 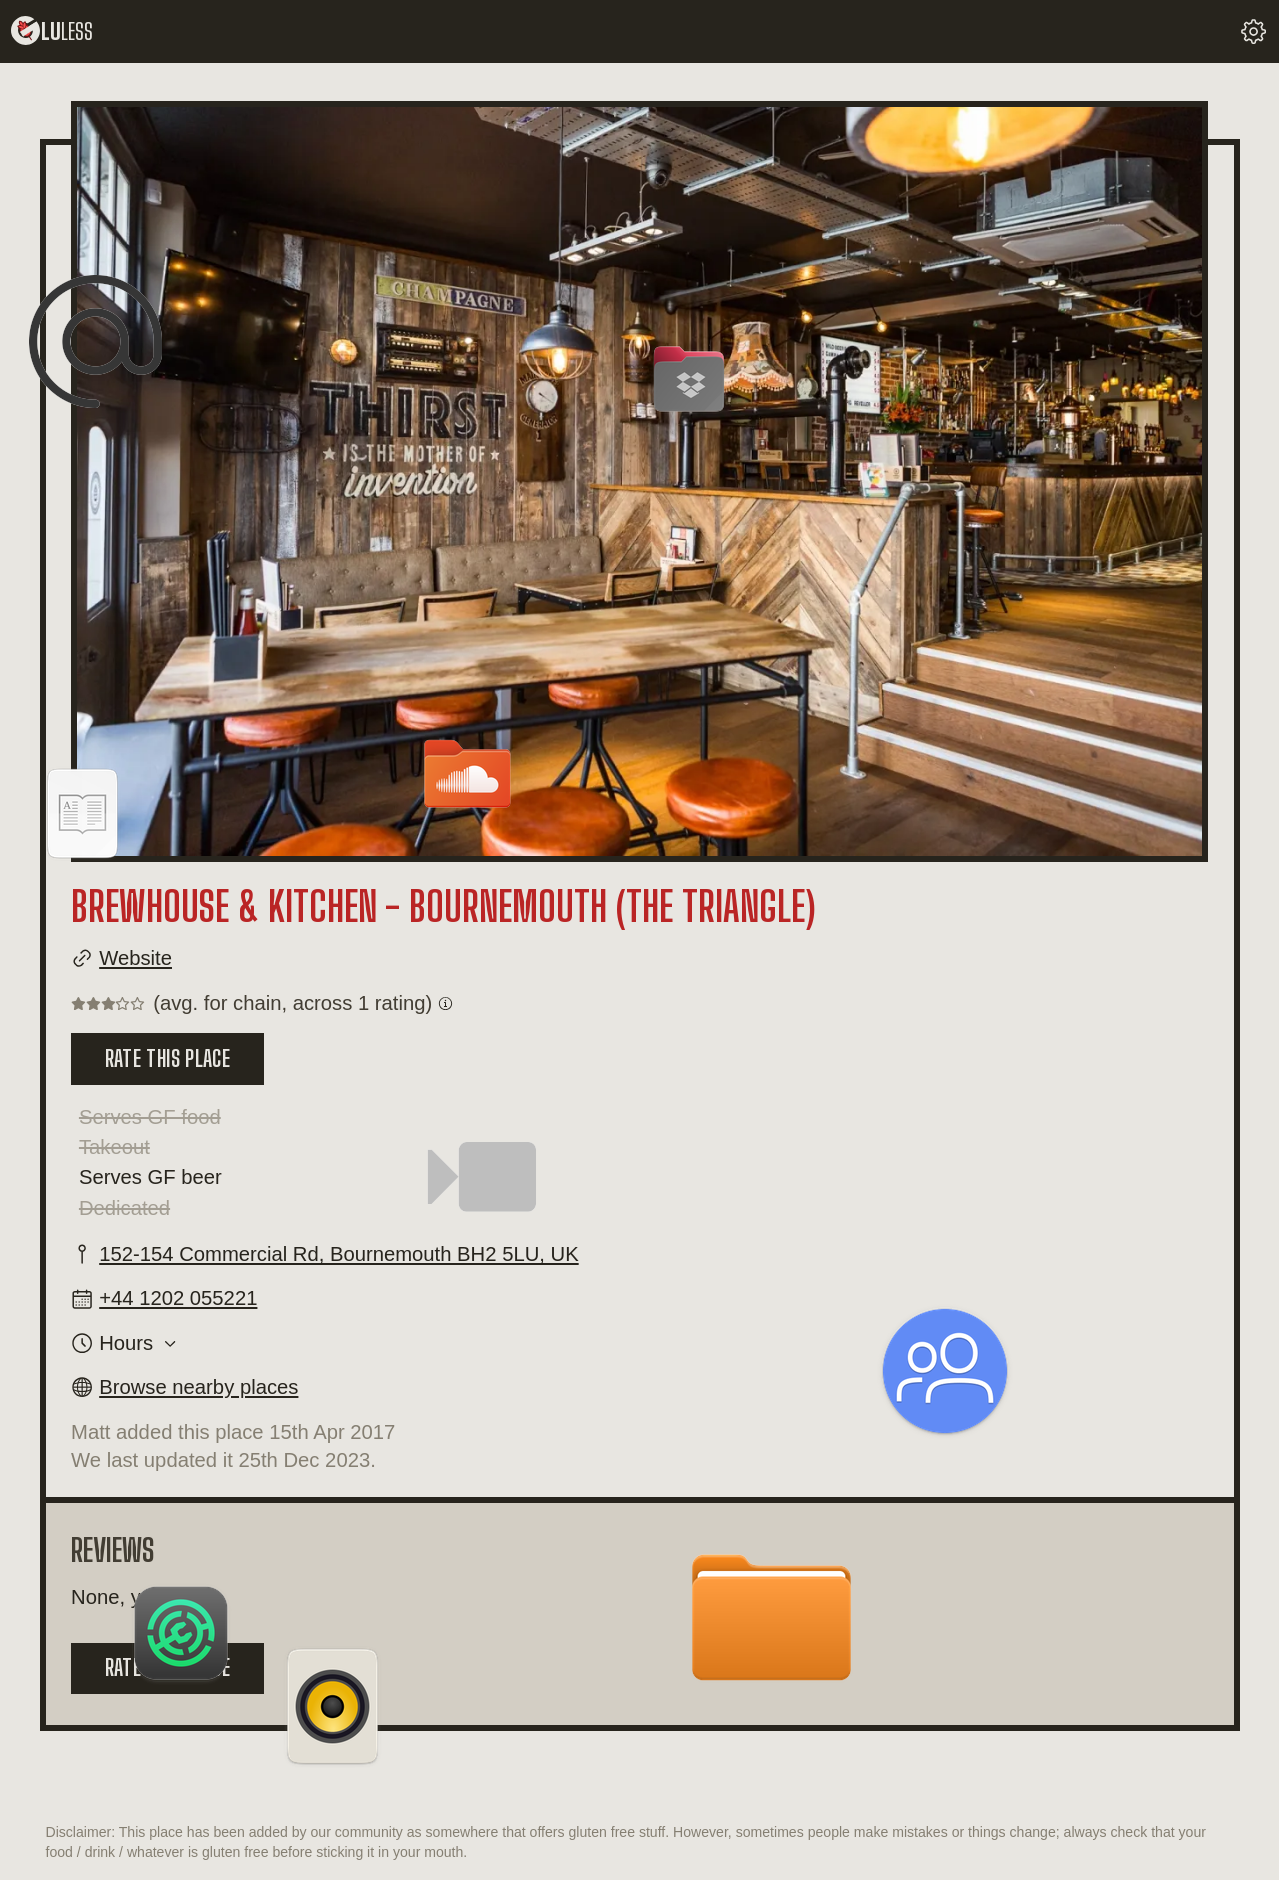 I want to click on open folder to view contents, so click(x=771, y=1617).